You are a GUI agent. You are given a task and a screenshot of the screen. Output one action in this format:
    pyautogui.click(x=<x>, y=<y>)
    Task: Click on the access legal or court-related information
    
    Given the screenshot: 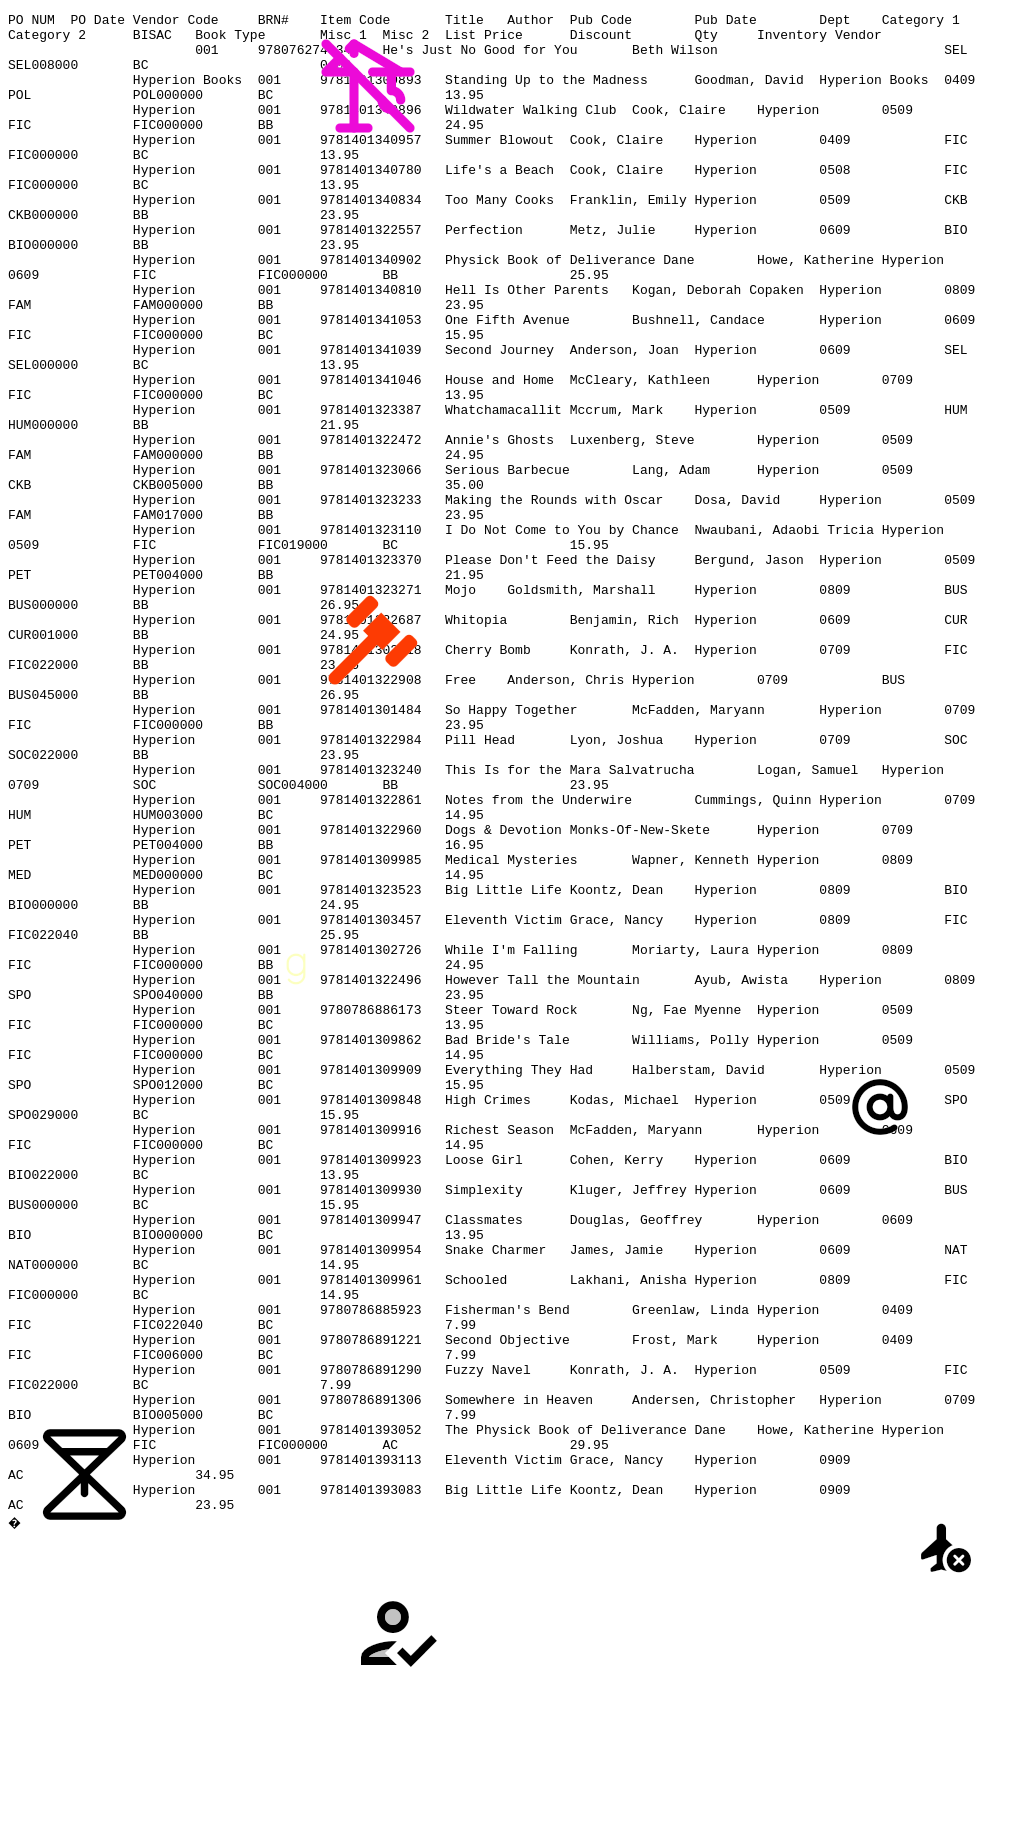 What is the action you would take?
    pyautogui.click(x=370, y=643)
    